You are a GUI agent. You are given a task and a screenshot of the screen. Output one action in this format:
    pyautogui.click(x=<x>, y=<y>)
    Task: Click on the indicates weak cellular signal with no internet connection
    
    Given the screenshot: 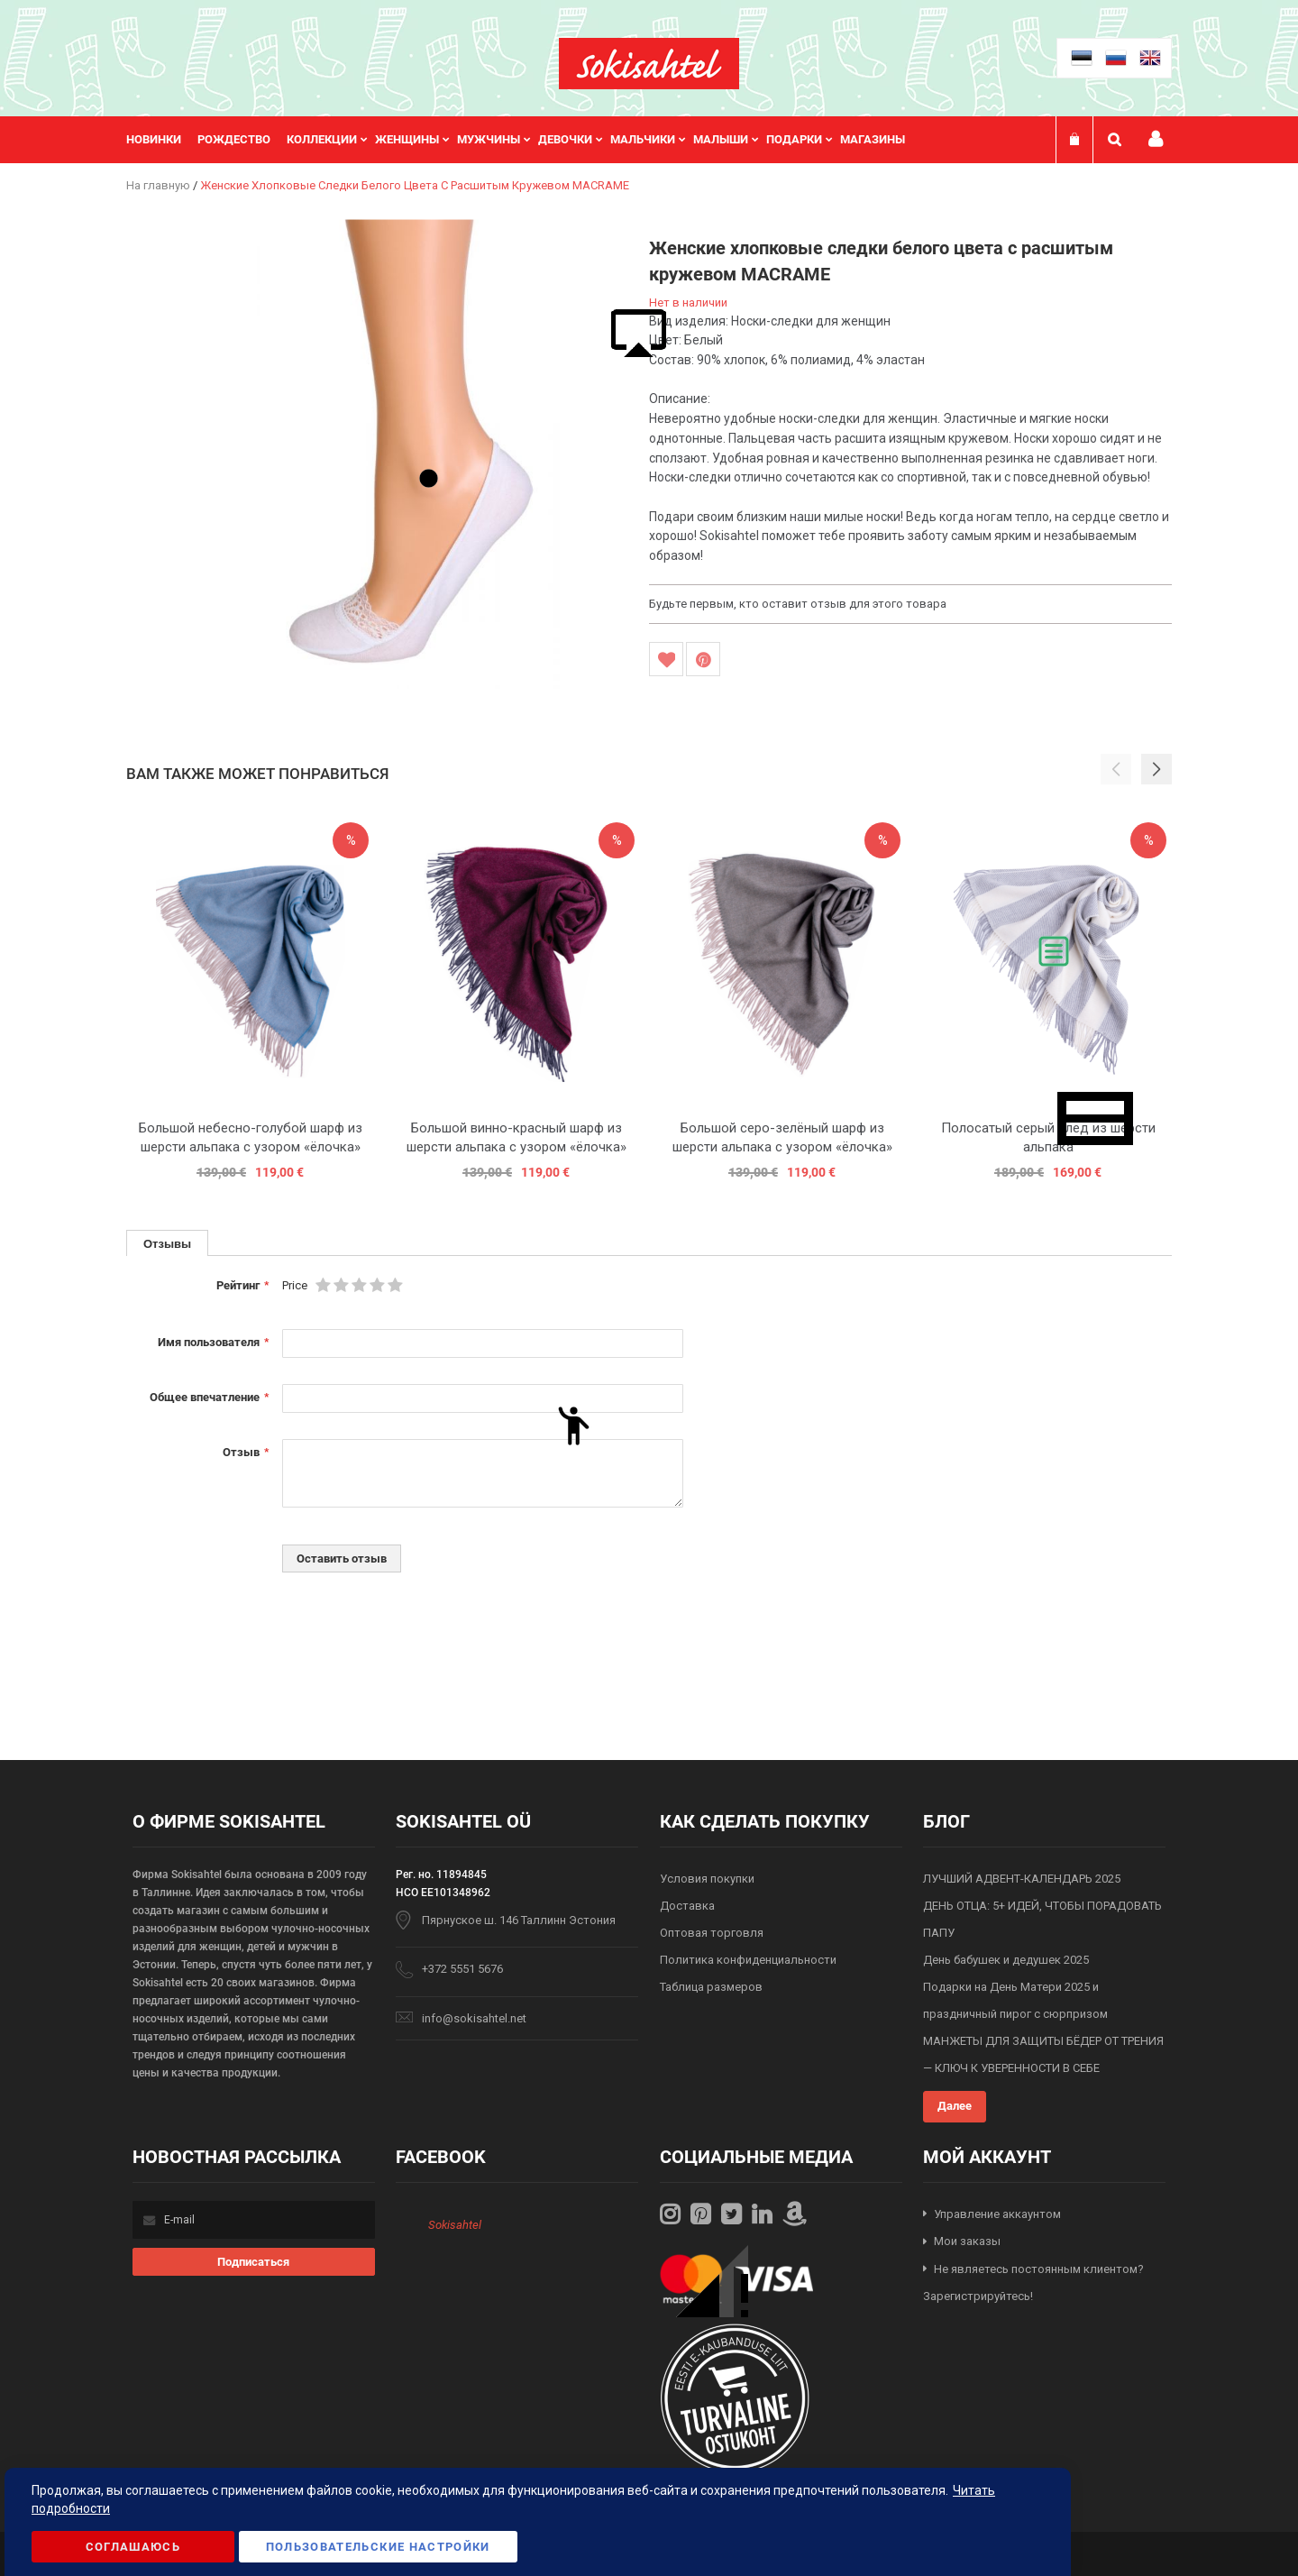 What is the action you would take?
    pyautogui.click(x=712, y=2281)
    